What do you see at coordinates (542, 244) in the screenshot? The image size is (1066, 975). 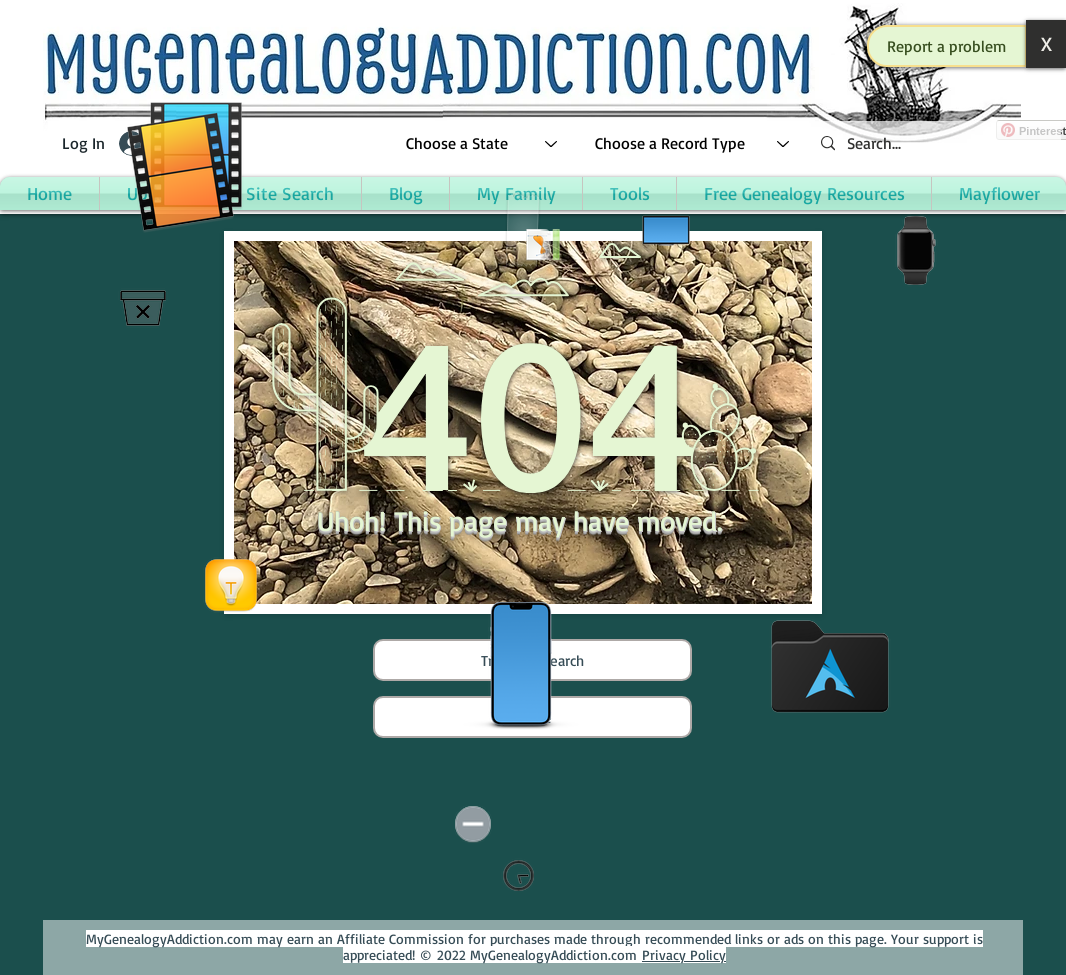 I see `a vector drawing or illustration template file` at bounding box center [542, 244].